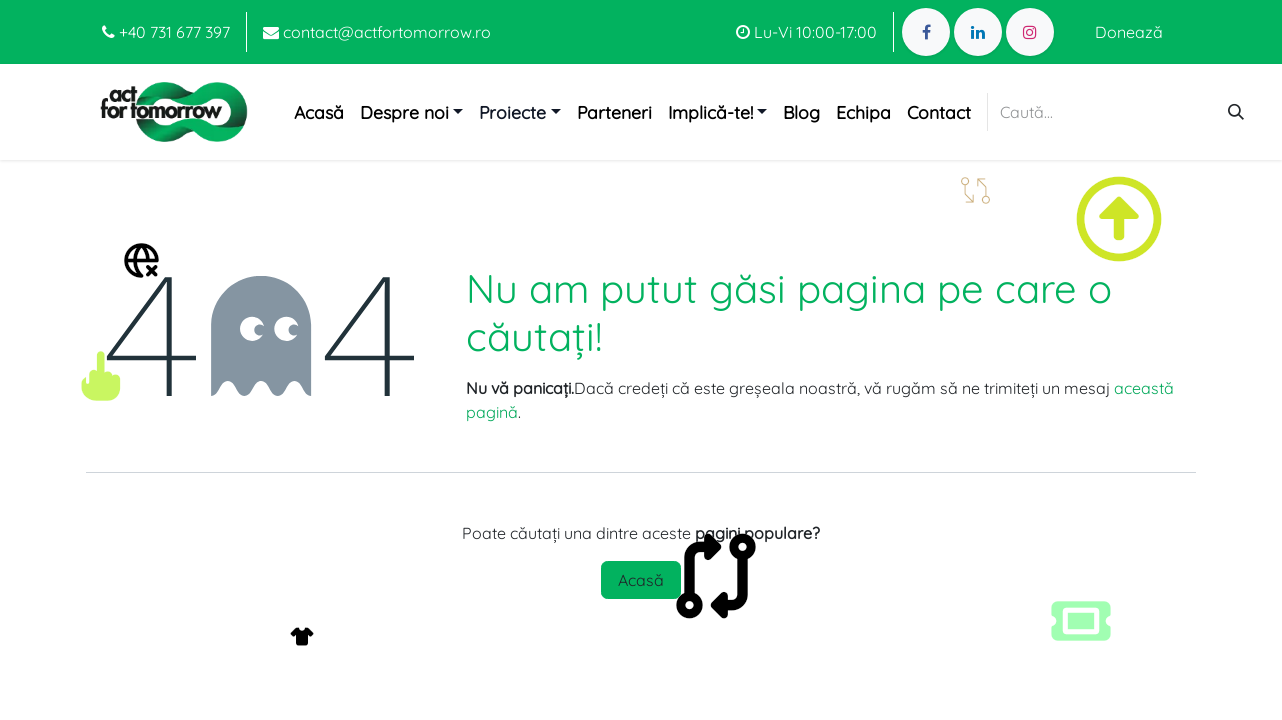 This screenshot has height=720, width=1282. What do you see at coordinates (716, 576) in the screenshot?
I see `compare code versions or branches` at bounding box center [716, 576].